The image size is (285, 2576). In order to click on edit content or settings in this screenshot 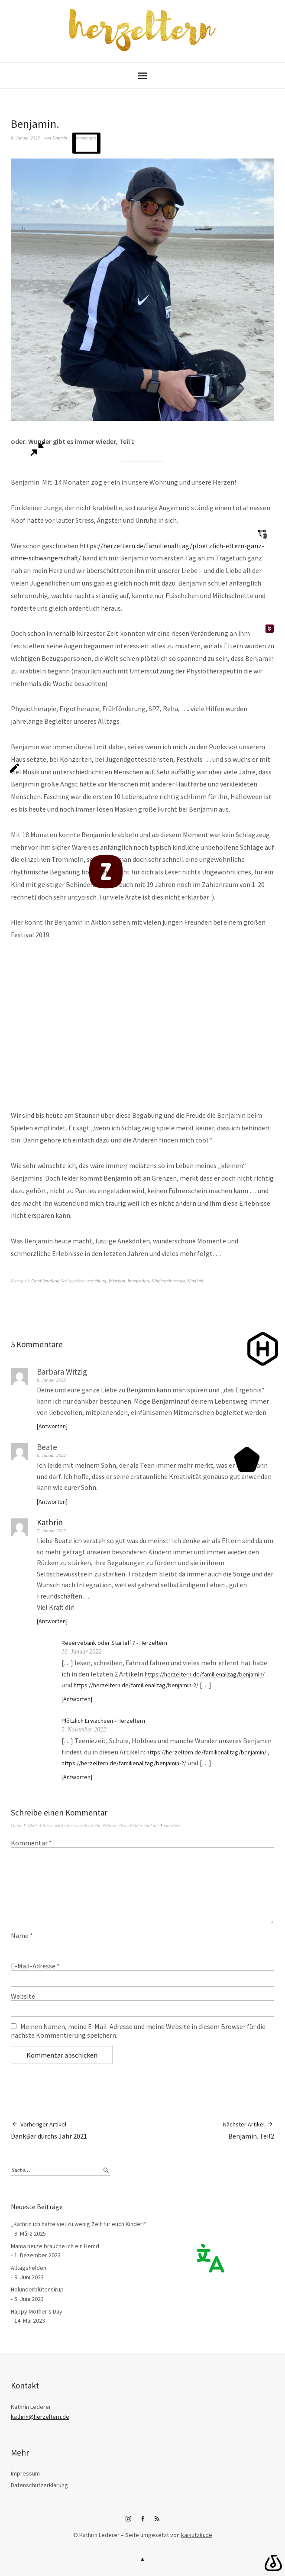, I will do `click(14, 768)`.